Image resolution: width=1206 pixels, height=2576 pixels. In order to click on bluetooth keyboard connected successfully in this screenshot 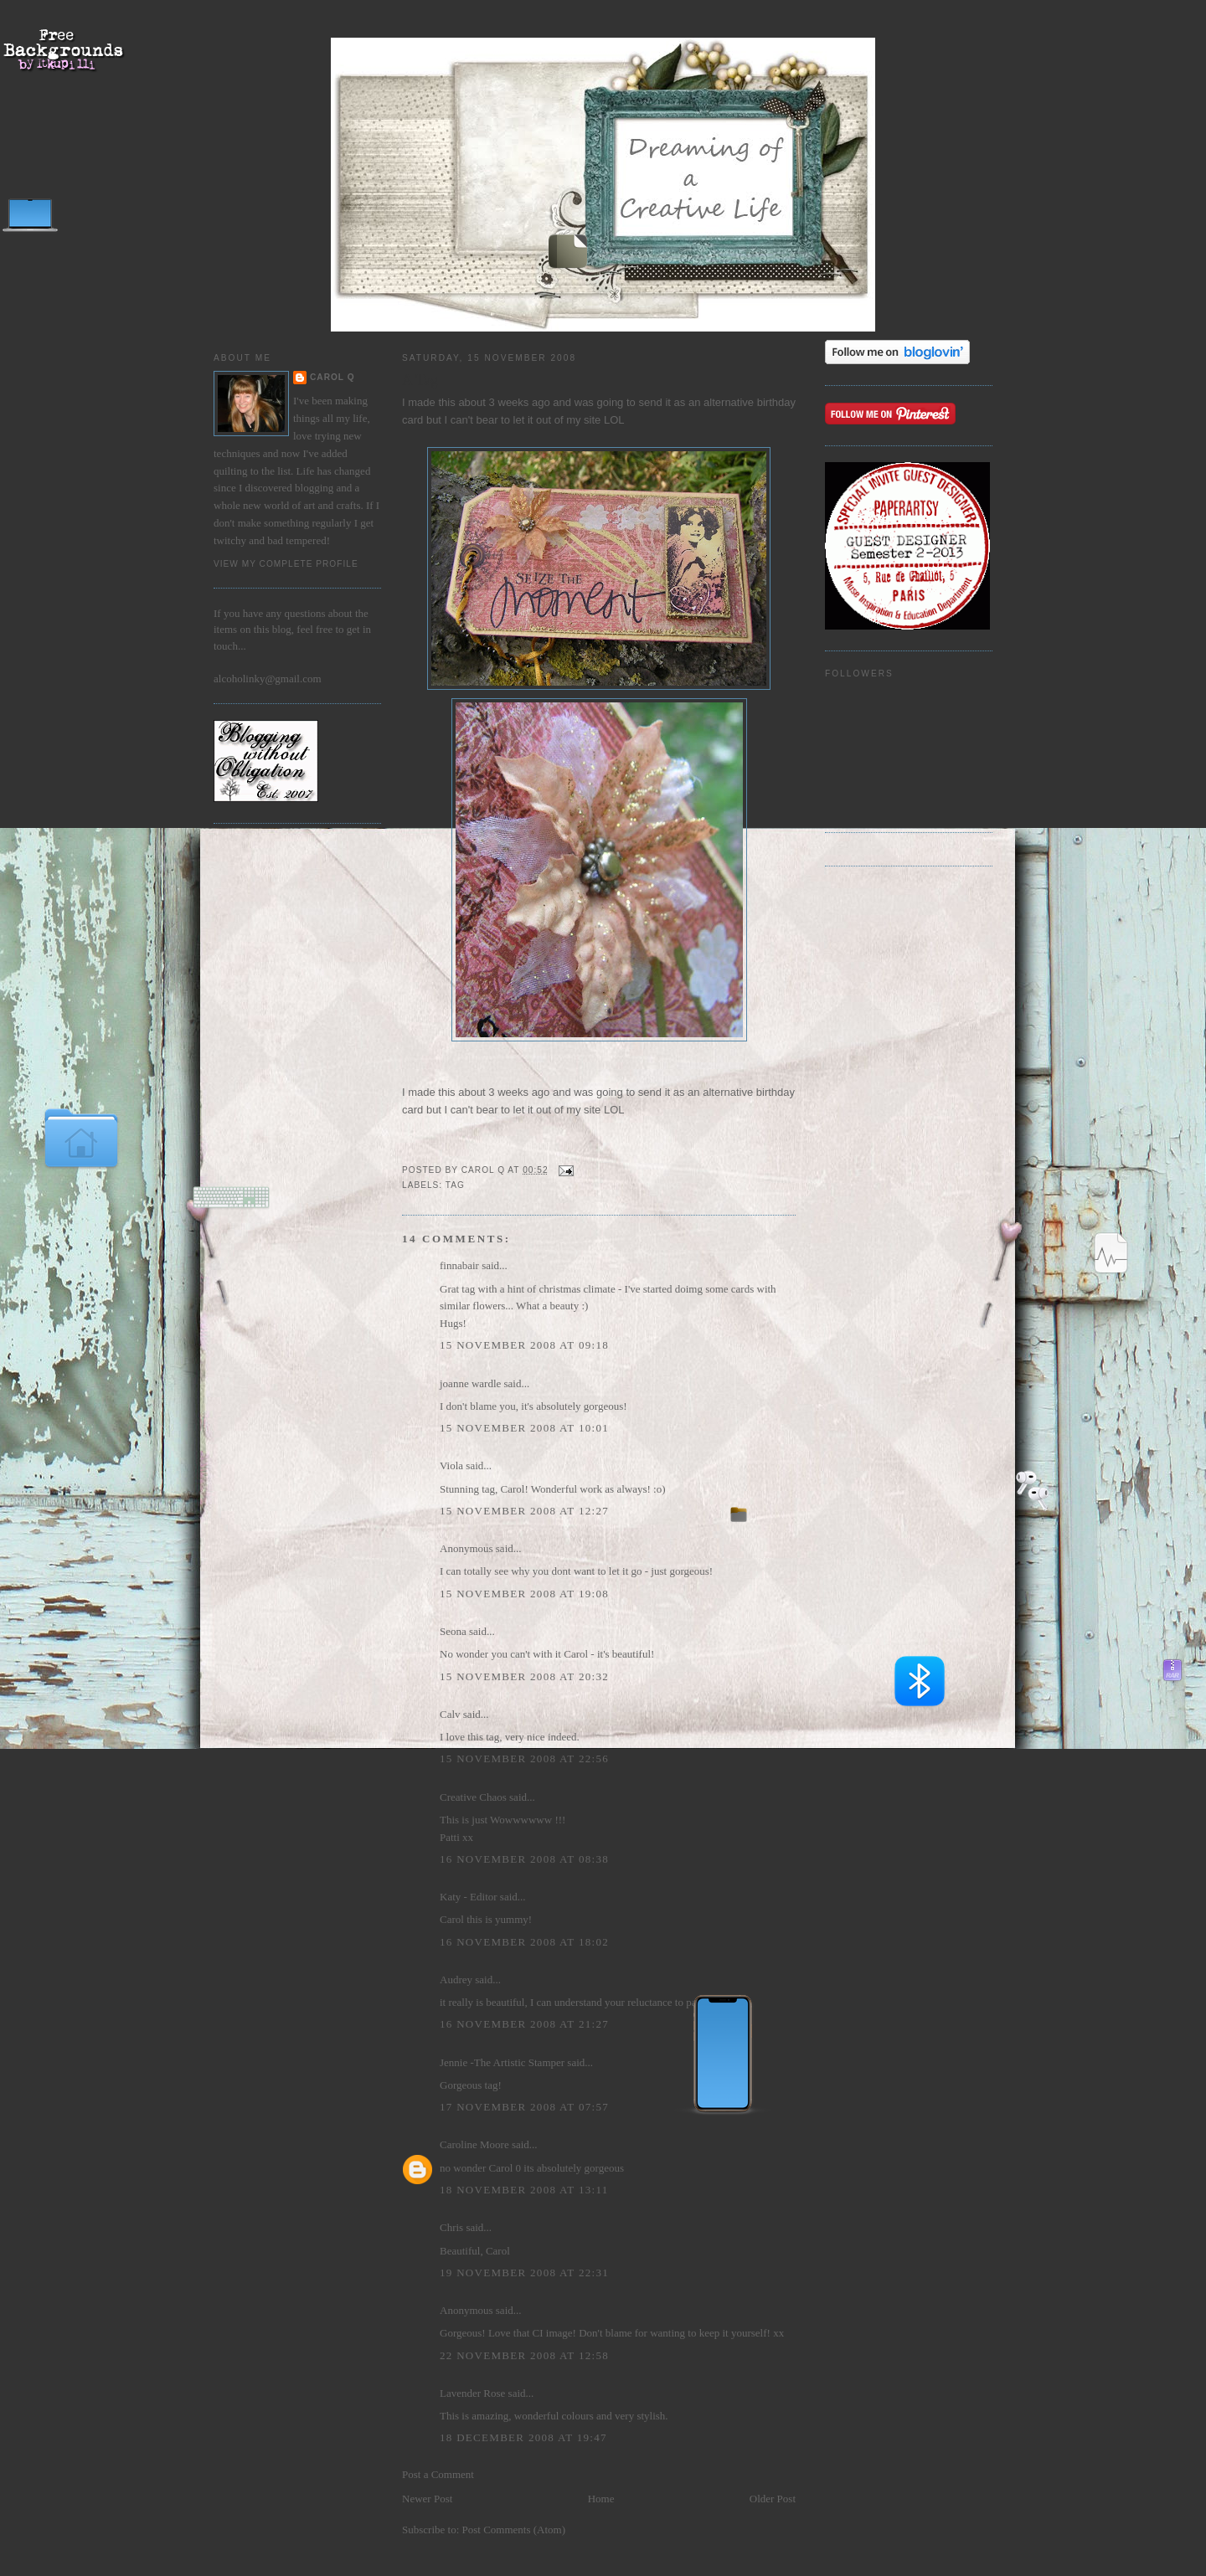, I will do `click(231, 1197)`.